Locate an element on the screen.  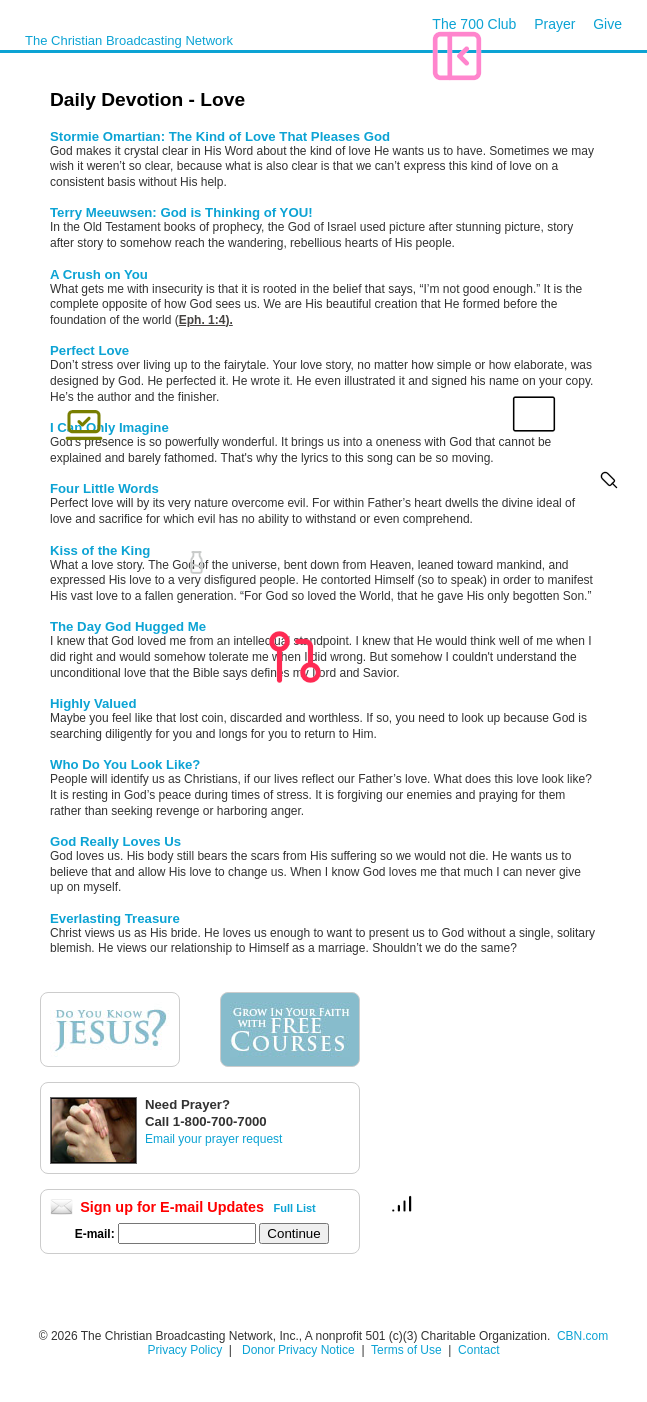
device verification complete is located at coordinates (84, 425).